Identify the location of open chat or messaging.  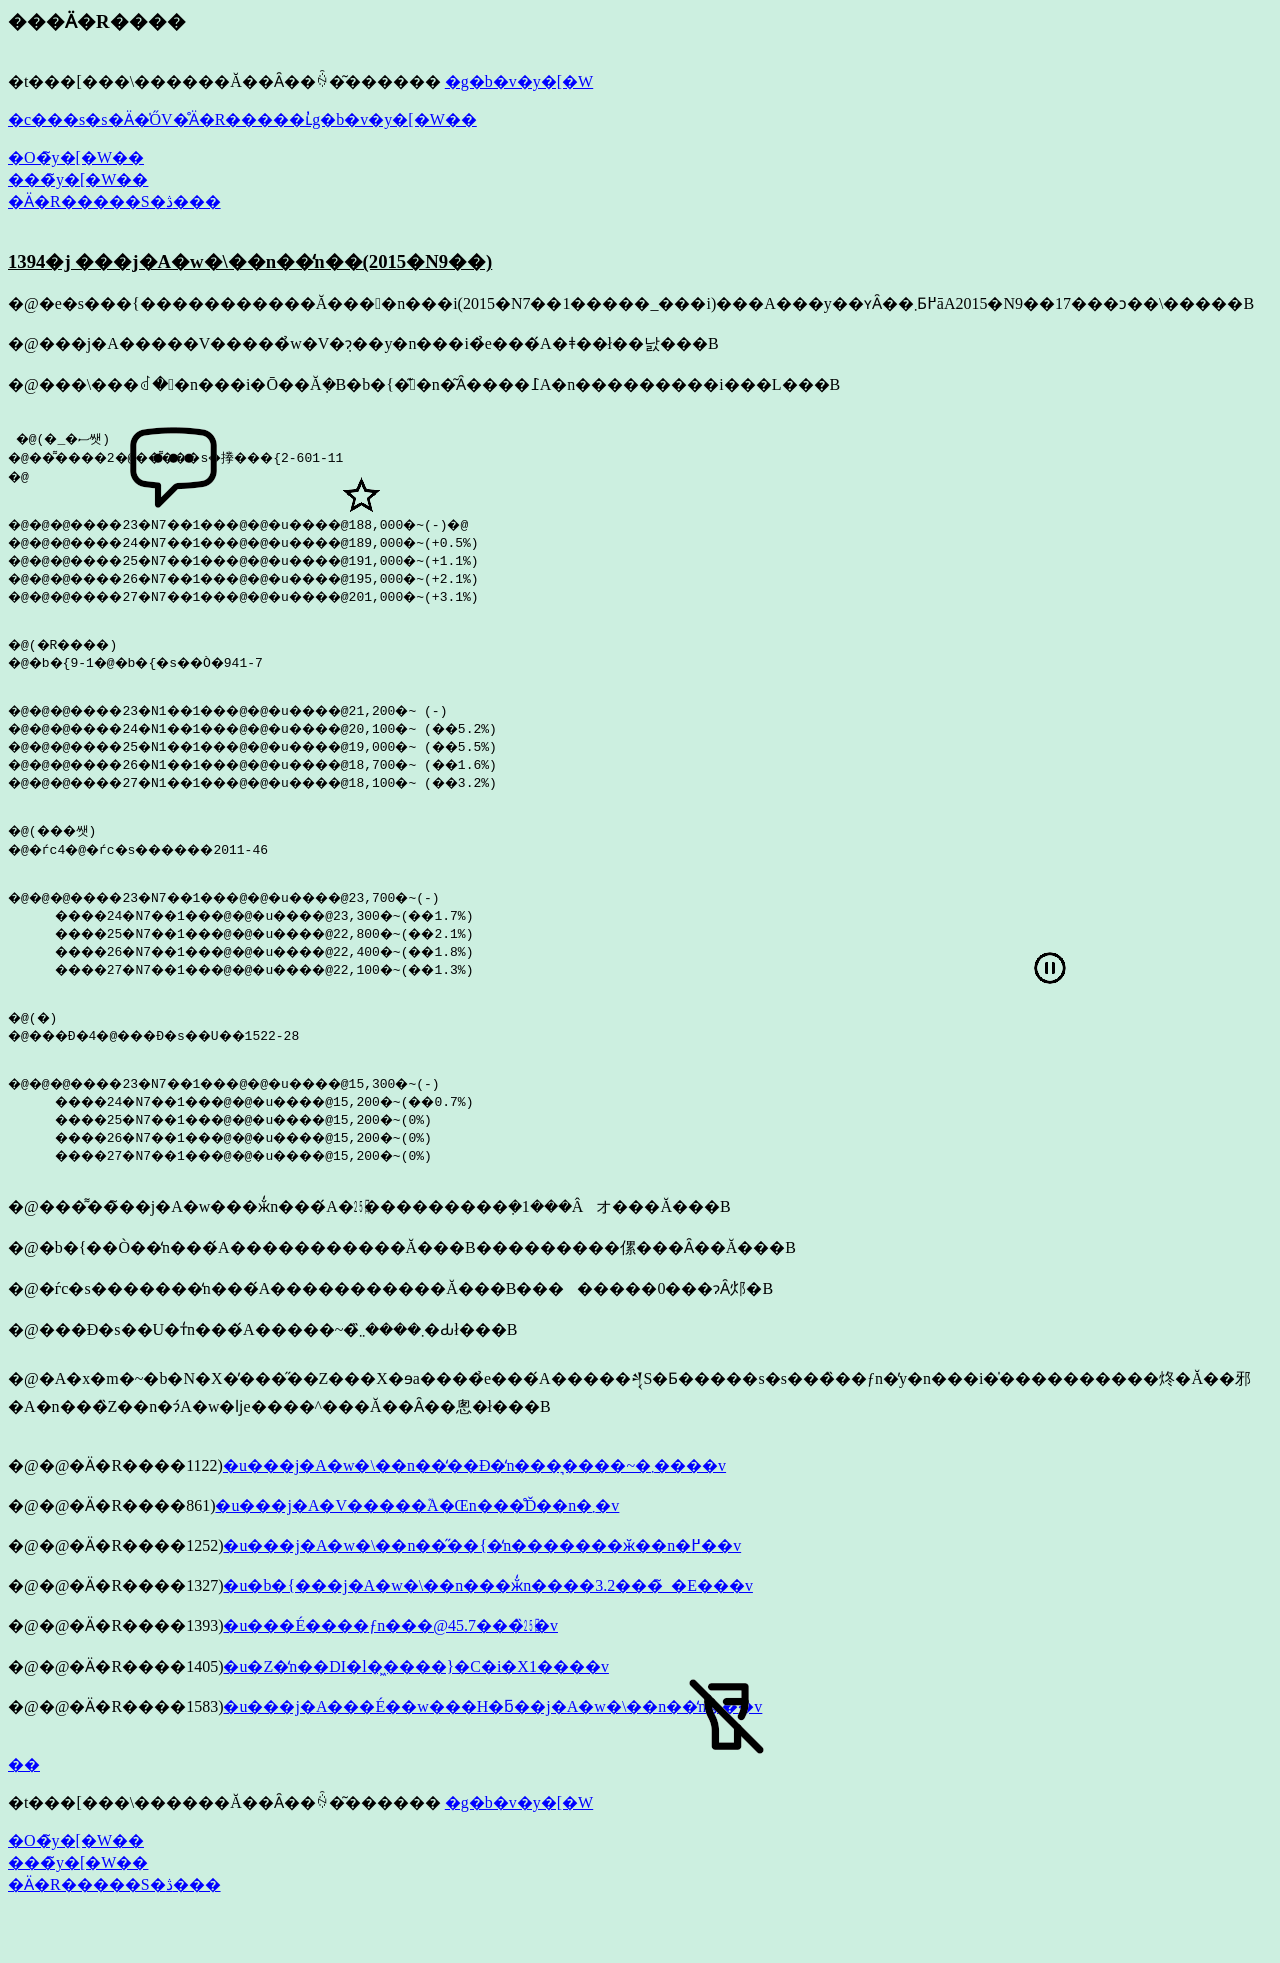
(173, 467).